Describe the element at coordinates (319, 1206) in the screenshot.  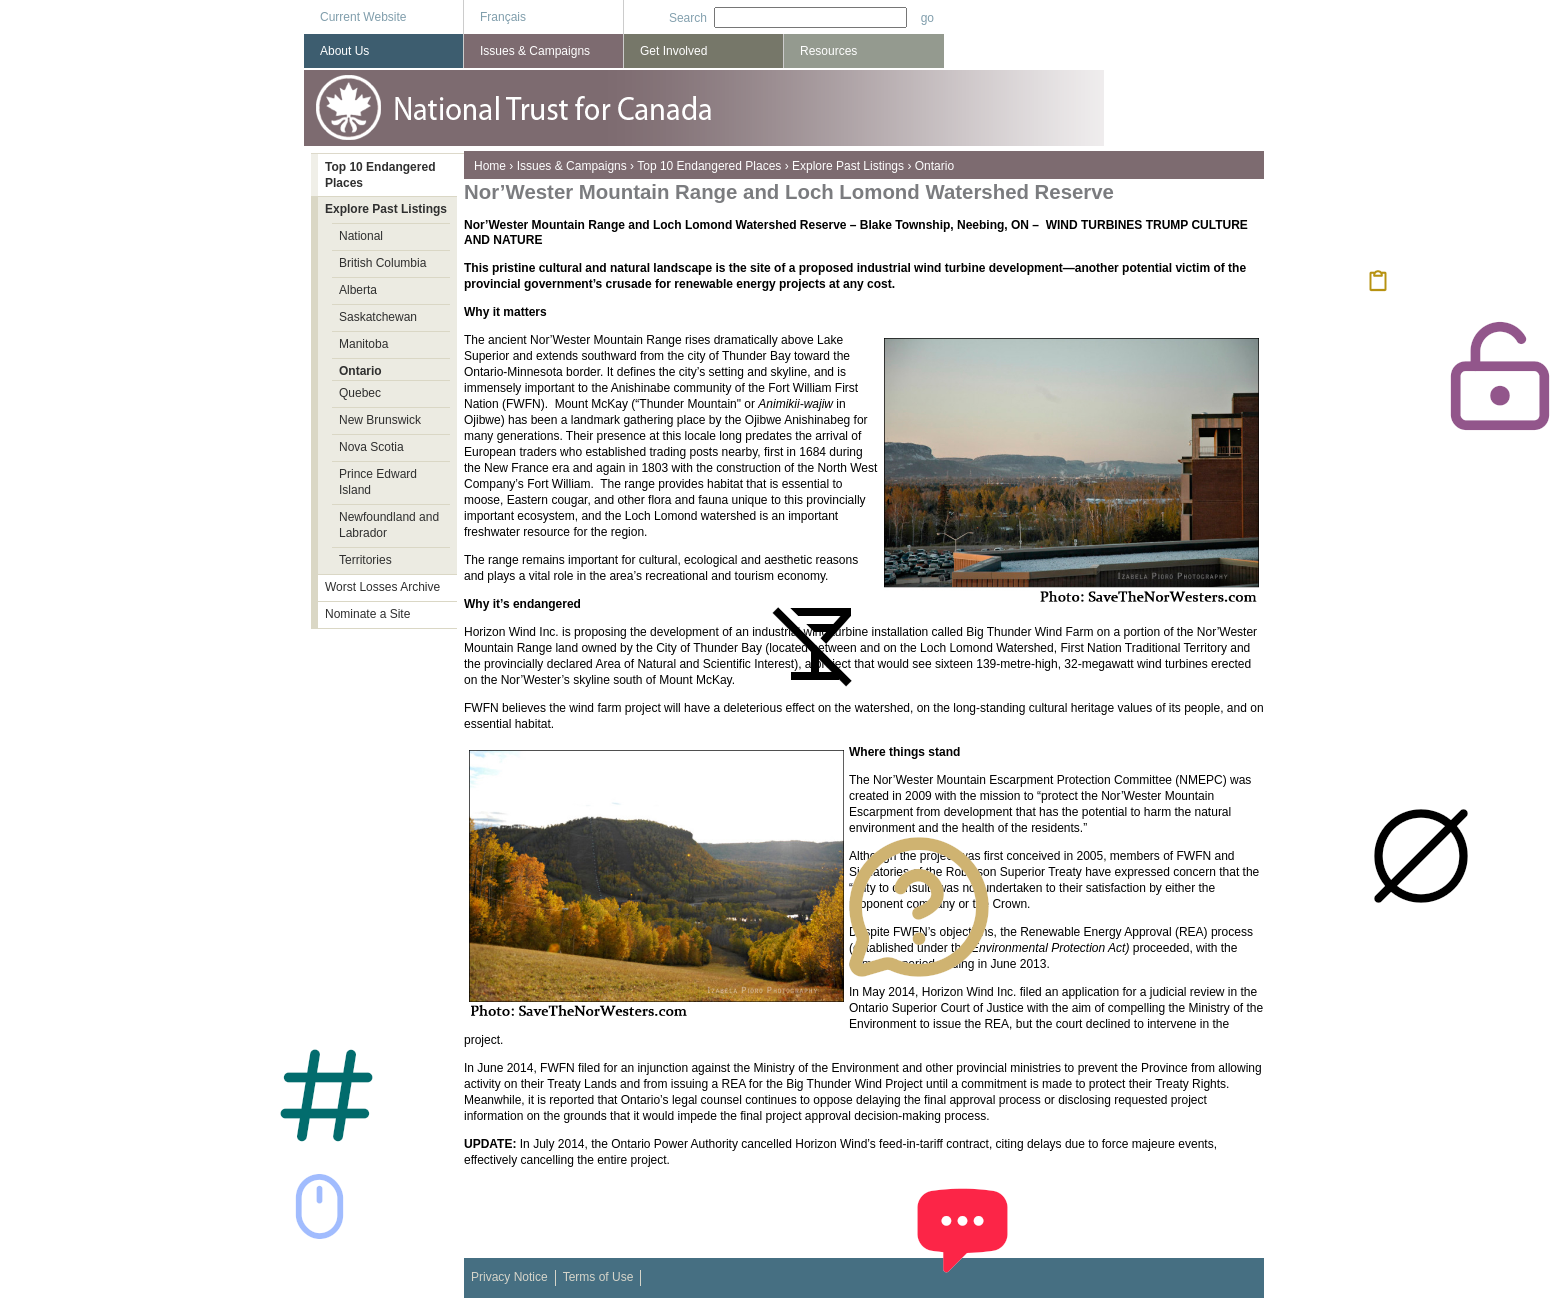
I see `adjust mouse or pointer settings` at that location.